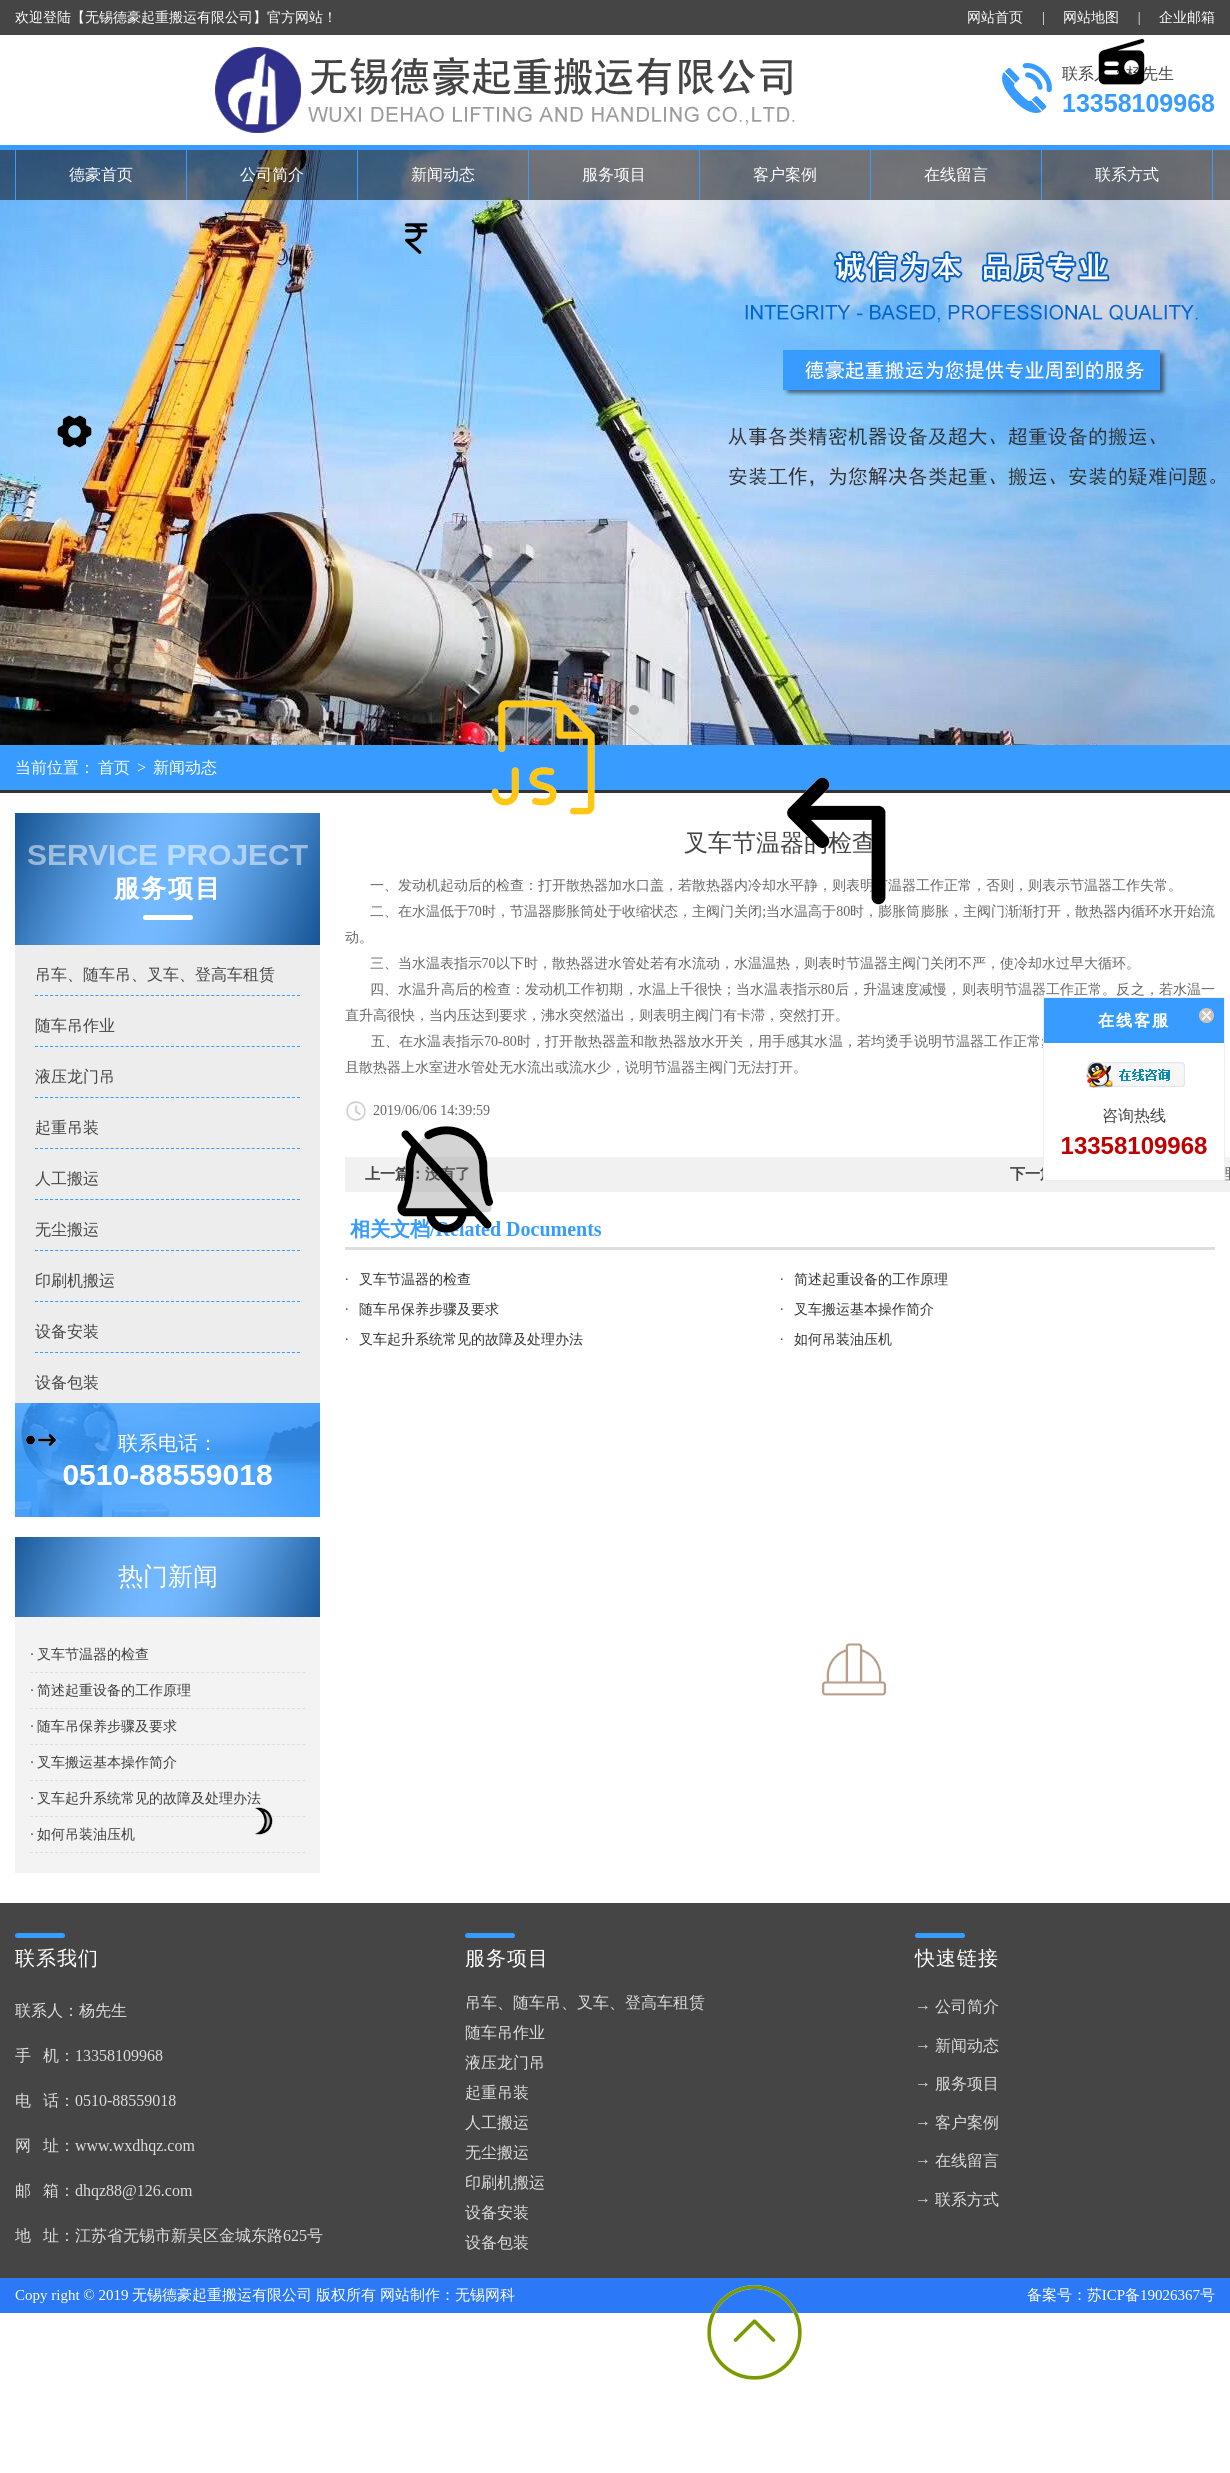 Image resolution: width=1230 pixels, height=2473 pixels. What do you see at coordinates (1121, 64) in the screenshot?
I see `access radio or audio streaming` at bounding box center [1121, 64].